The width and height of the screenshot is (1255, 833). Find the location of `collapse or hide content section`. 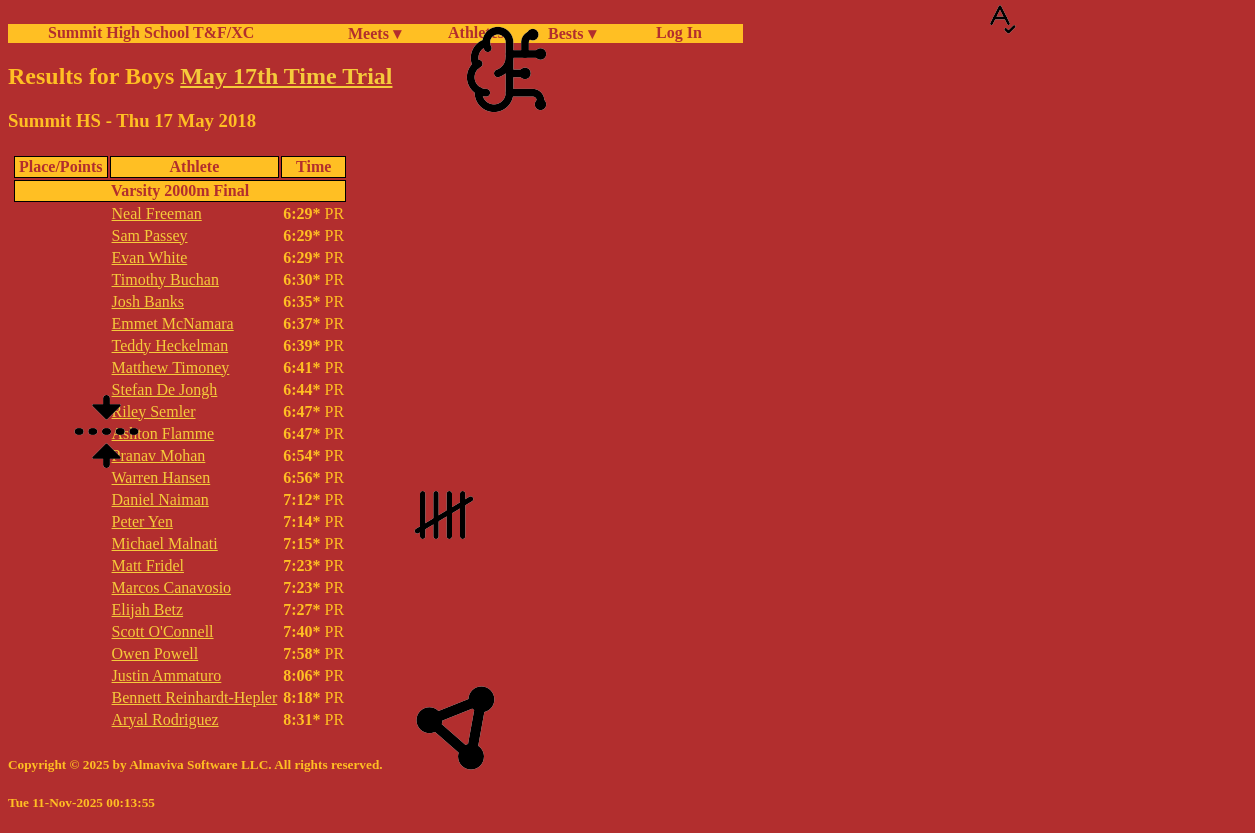

collapse or hide content section is located at coordinates (106, 431).